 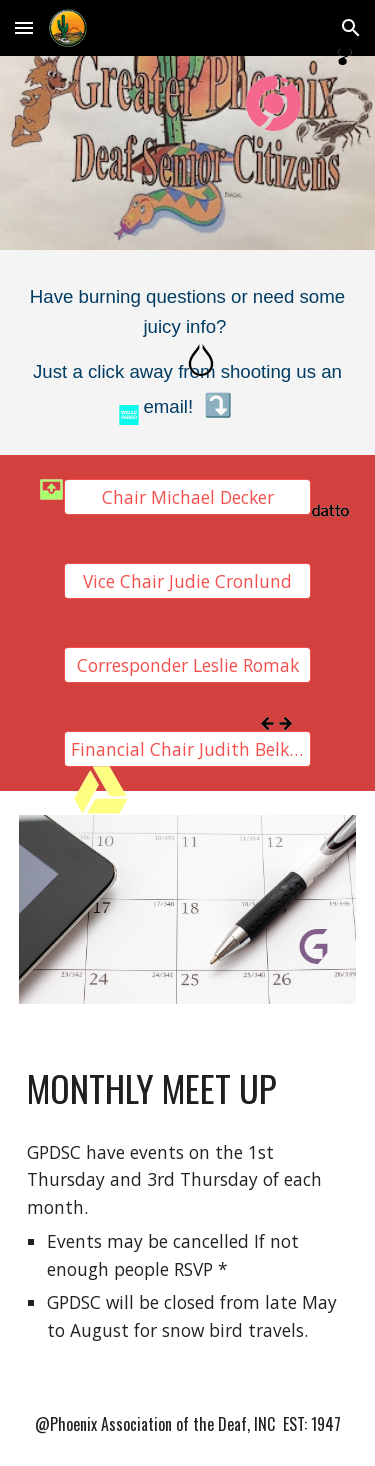 What do you see at coordinates (201, 360) in the screenshot?
I see `hyprland window manager logo` at bounding box center [201, 360].